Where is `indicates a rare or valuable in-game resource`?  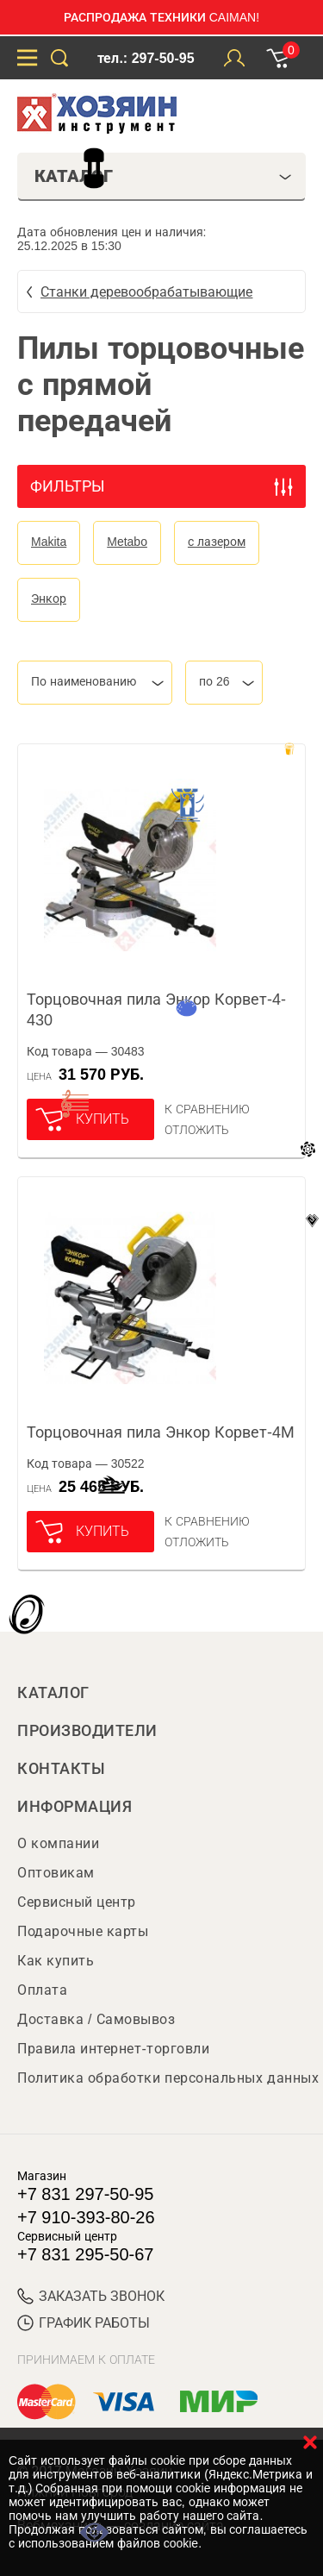 indicates a rare or valuable in-game resource is located at coordinates (312, 1220).